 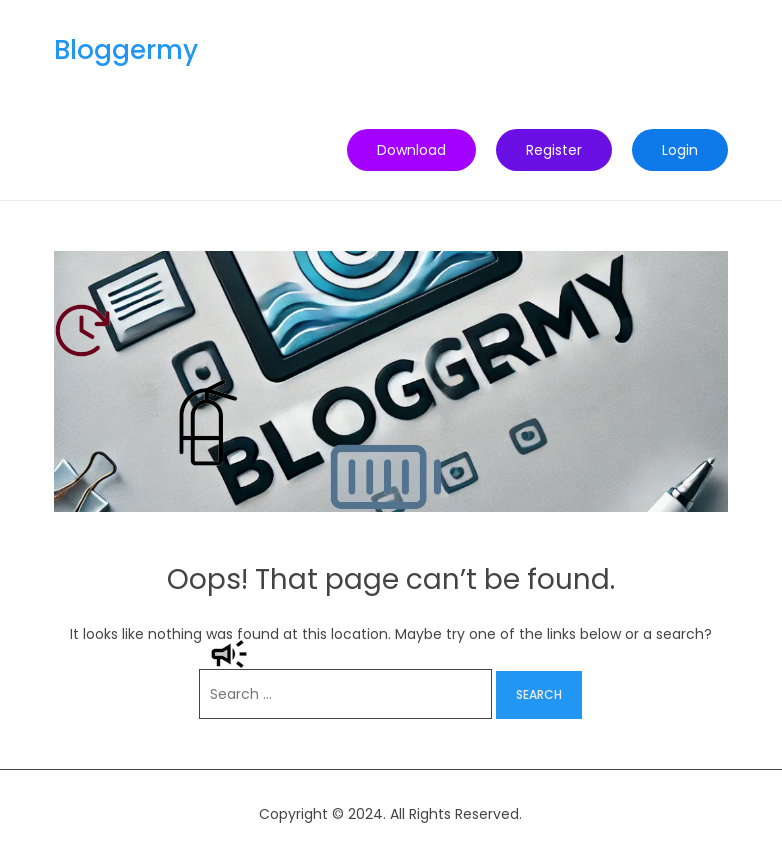 I want to click on restore to a previous version, so click(x=81, y=330).